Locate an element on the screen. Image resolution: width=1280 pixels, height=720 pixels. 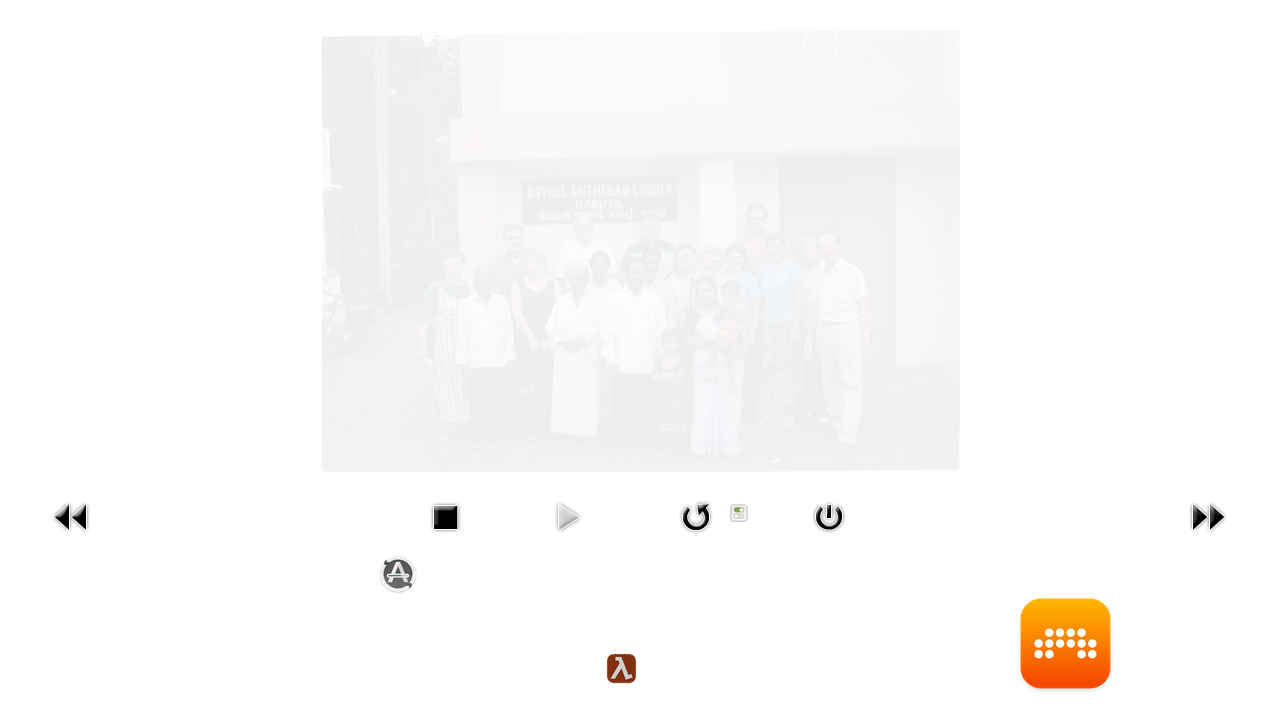
launch half-life: alyx game is located at coordinates (621, 668).